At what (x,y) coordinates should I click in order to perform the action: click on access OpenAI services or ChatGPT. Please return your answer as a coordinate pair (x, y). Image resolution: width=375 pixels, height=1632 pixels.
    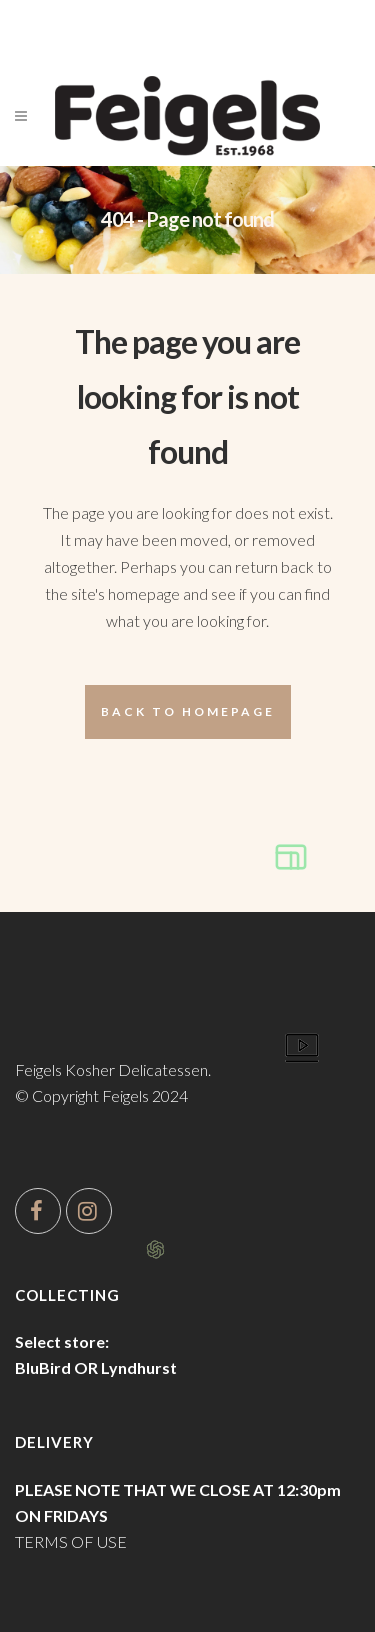
    Looking at the image, I should click on (155, 1249).